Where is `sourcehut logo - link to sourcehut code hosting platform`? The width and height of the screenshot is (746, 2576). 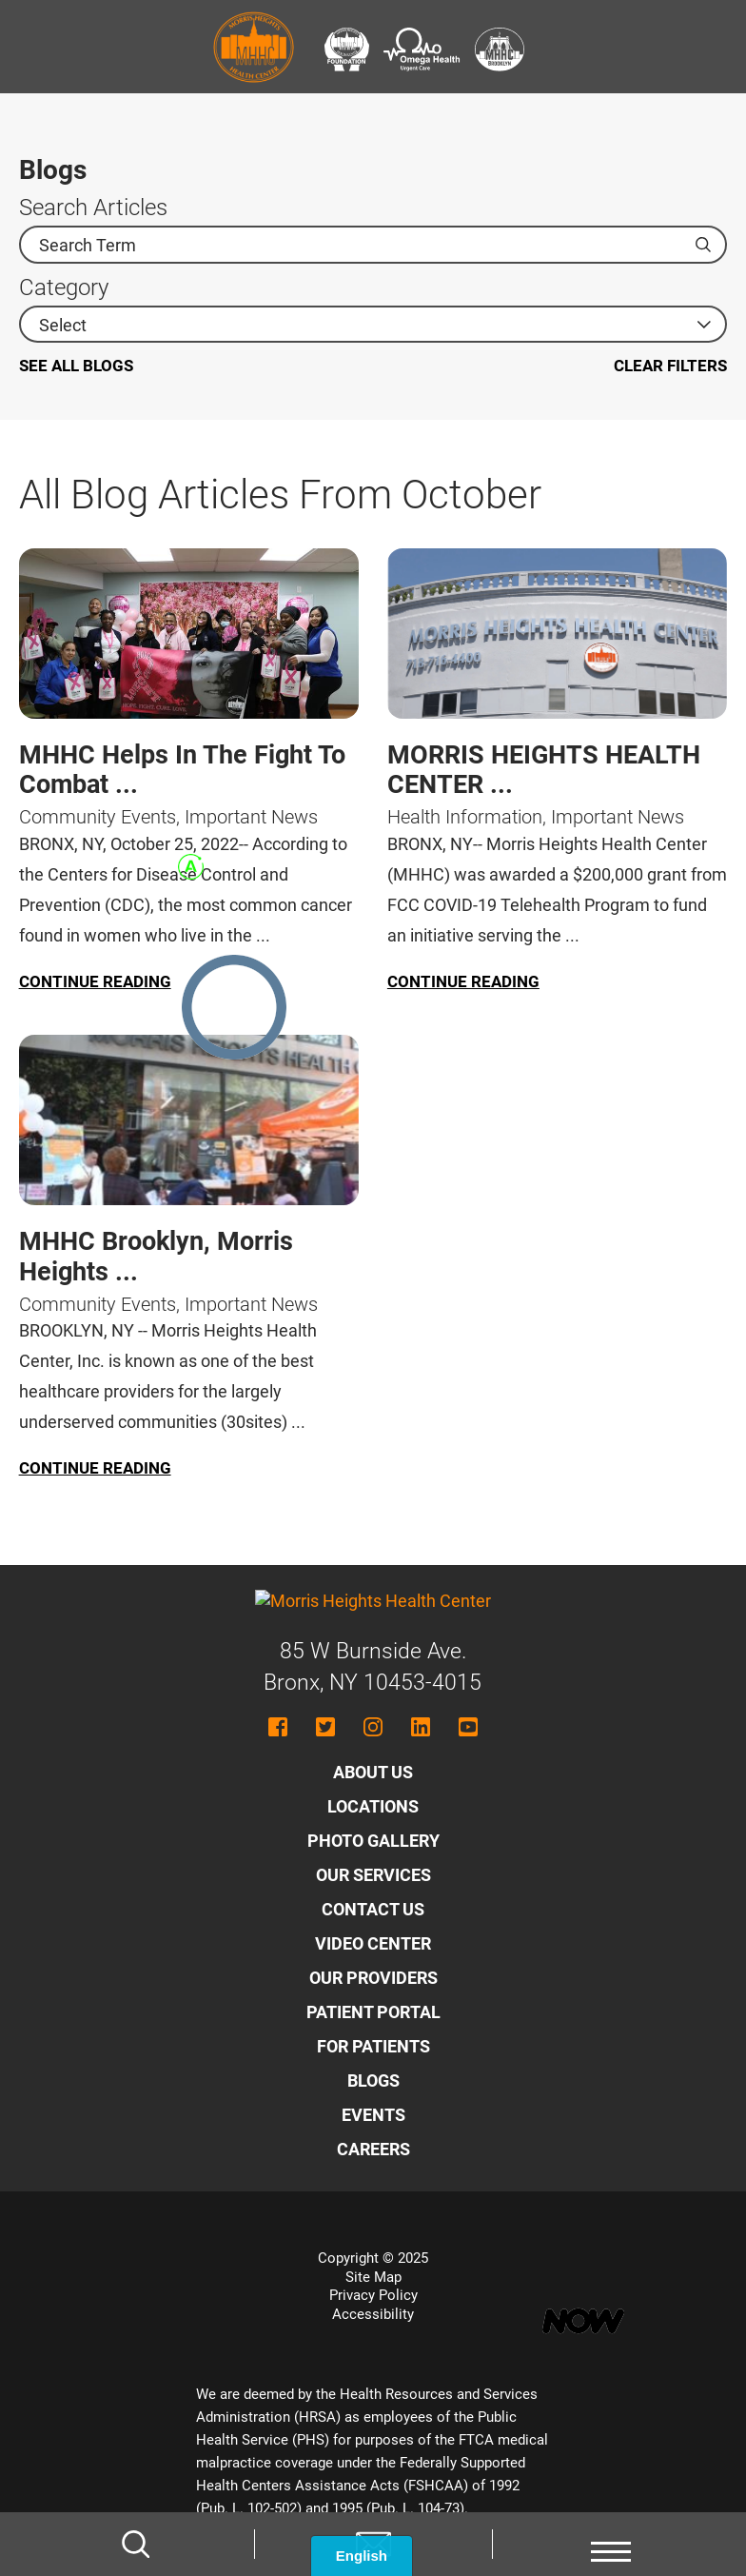 sourcehut logo - link to sourcehut code hosting platform is located at coordinates (234, 1007).